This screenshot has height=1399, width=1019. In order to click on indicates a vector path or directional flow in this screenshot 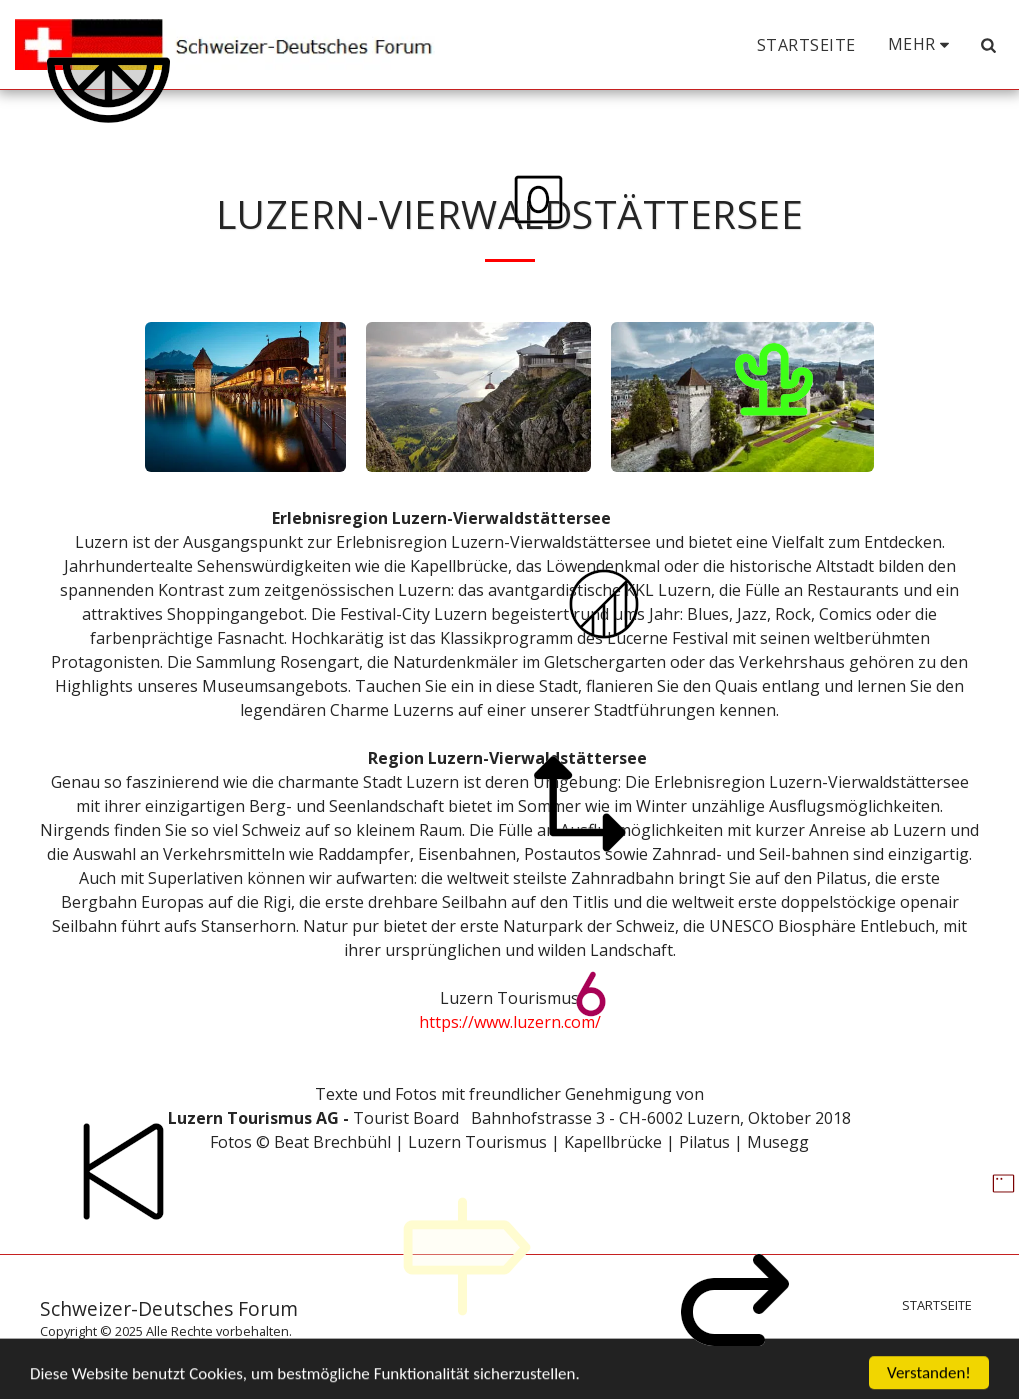, I will do `click(576, 802)`.